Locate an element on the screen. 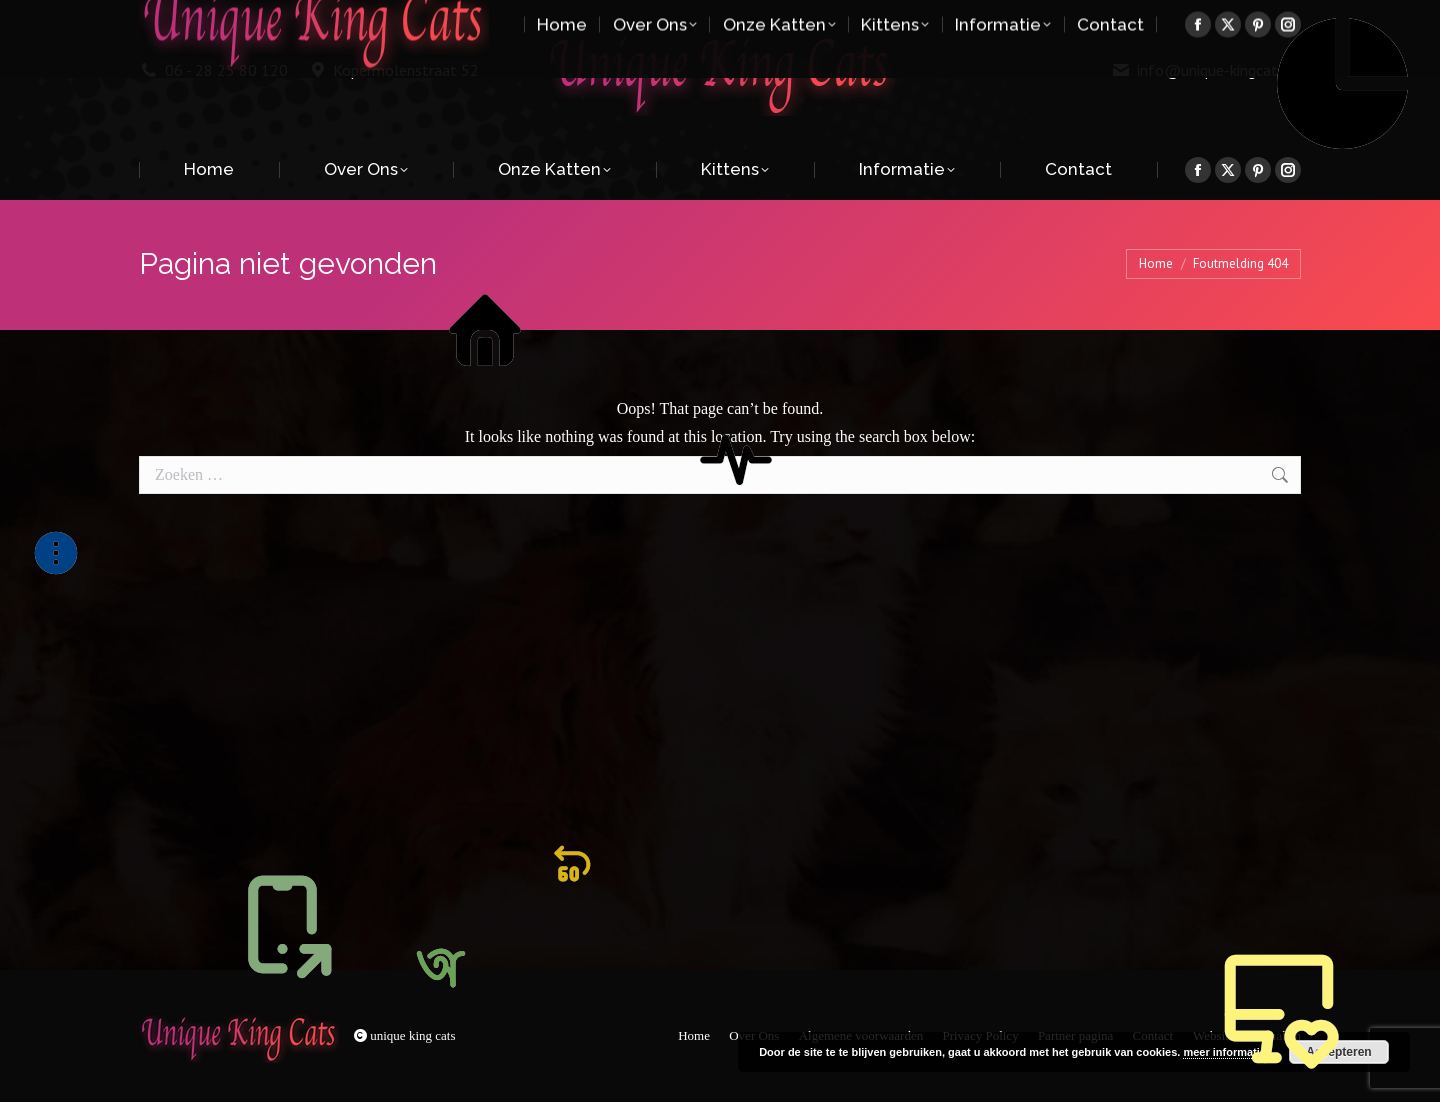 This screenshot has height=1102, width=1440. view health or fitness activity is located at coordinates (736, 460).